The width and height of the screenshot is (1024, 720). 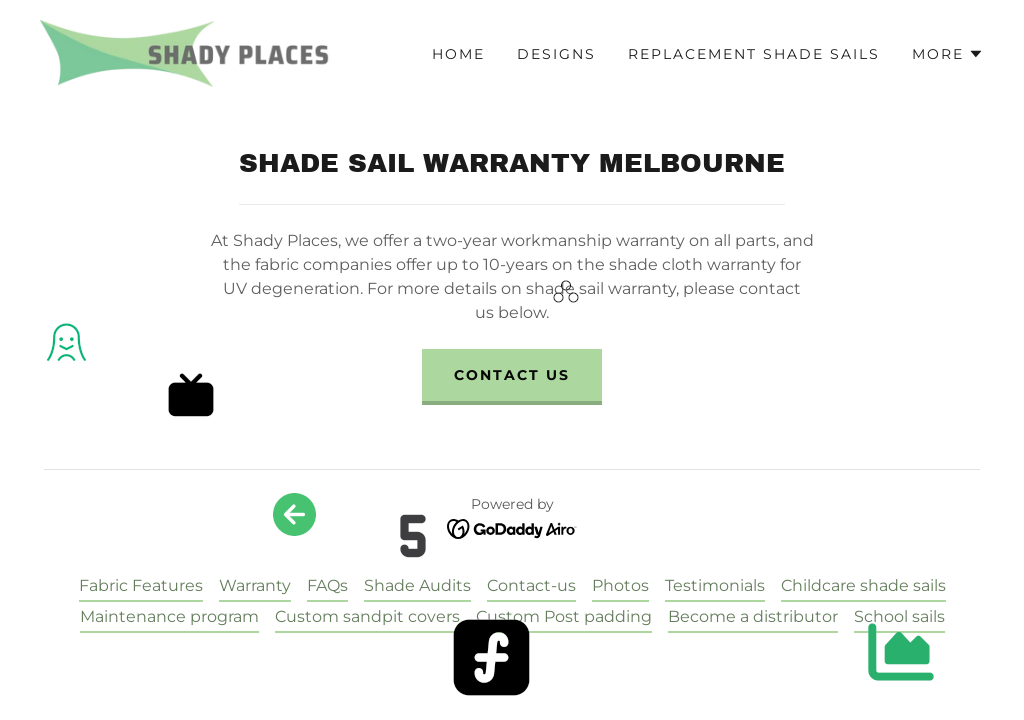 I want to click on access tv or display settings, so click(x=191, y=396).